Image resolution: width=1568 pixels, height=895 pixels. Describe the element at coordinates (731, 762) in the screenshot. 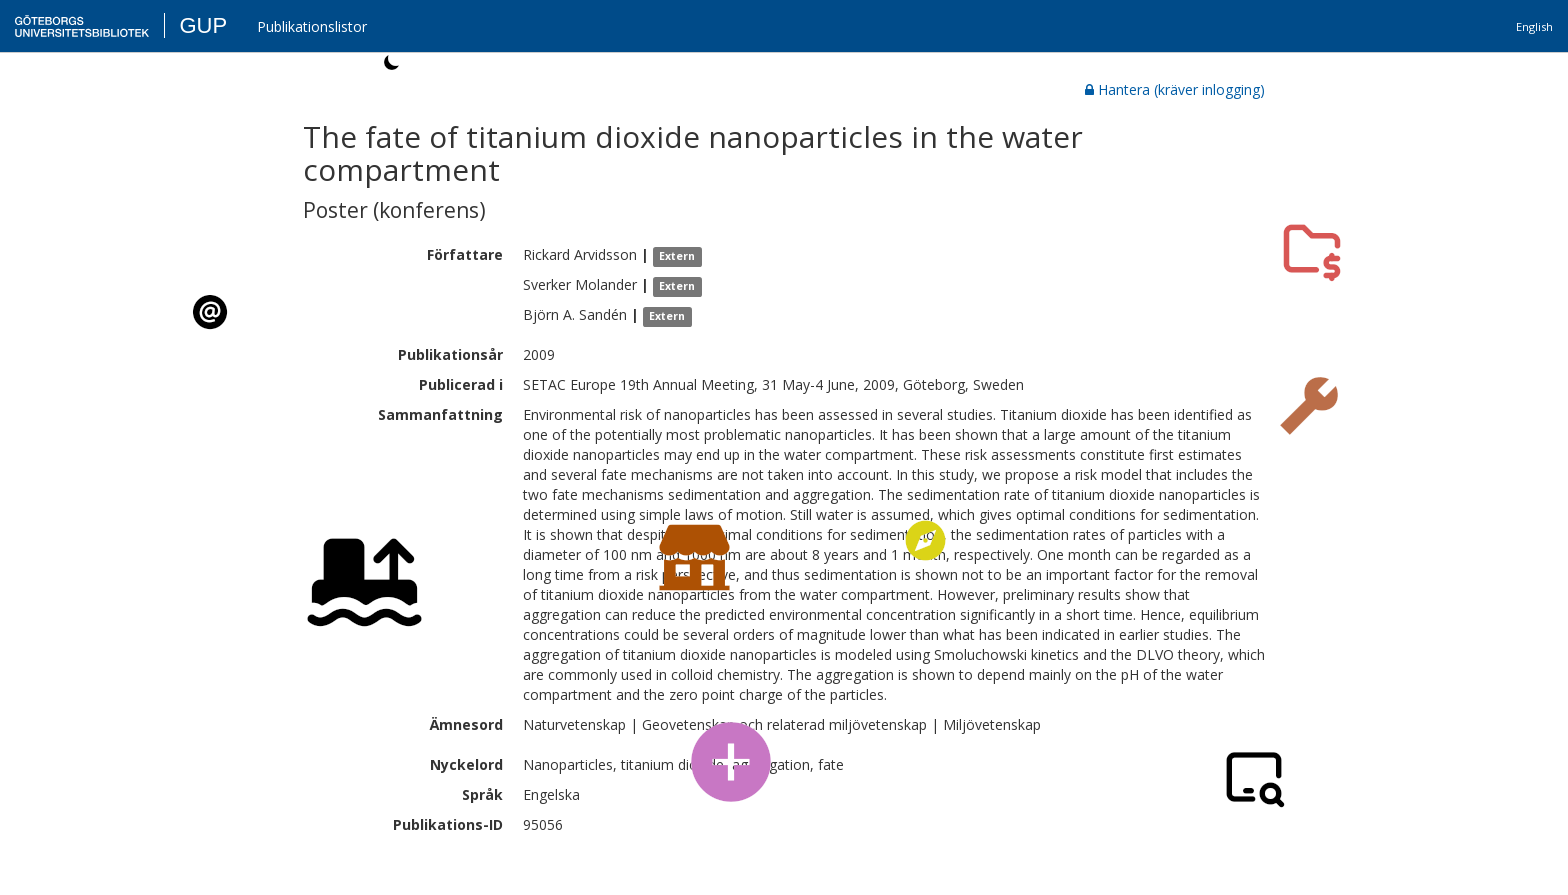

I see `add a new item` at that location.